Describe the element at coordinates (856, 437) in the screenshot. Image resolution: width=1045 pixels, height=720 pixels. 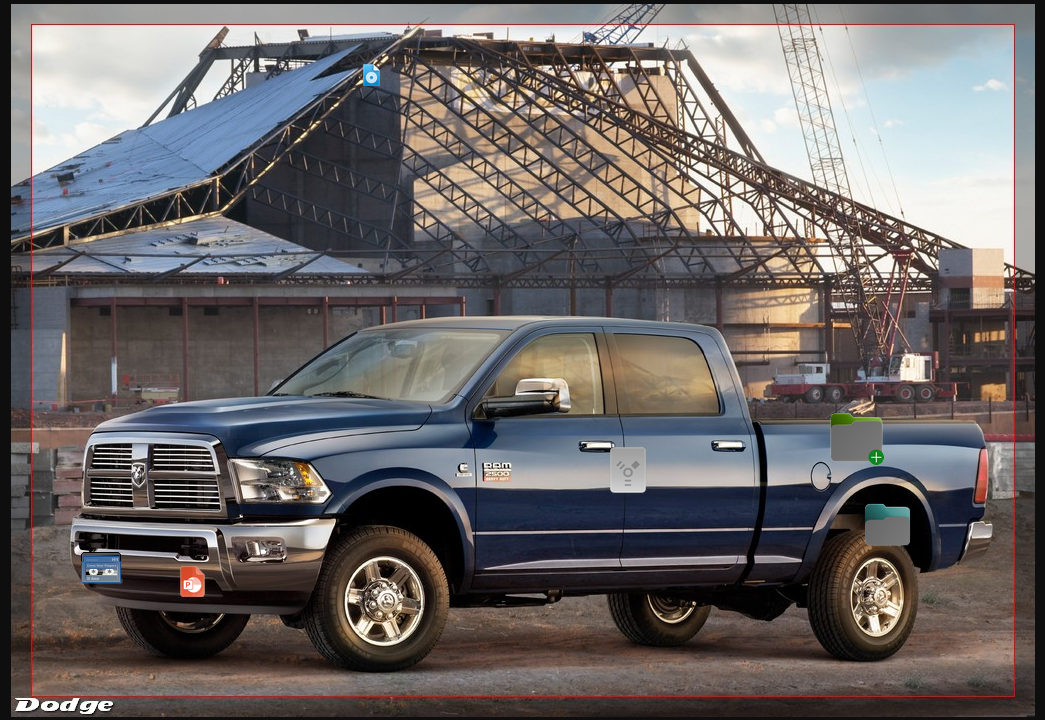
I see `create a new folder` at that location.